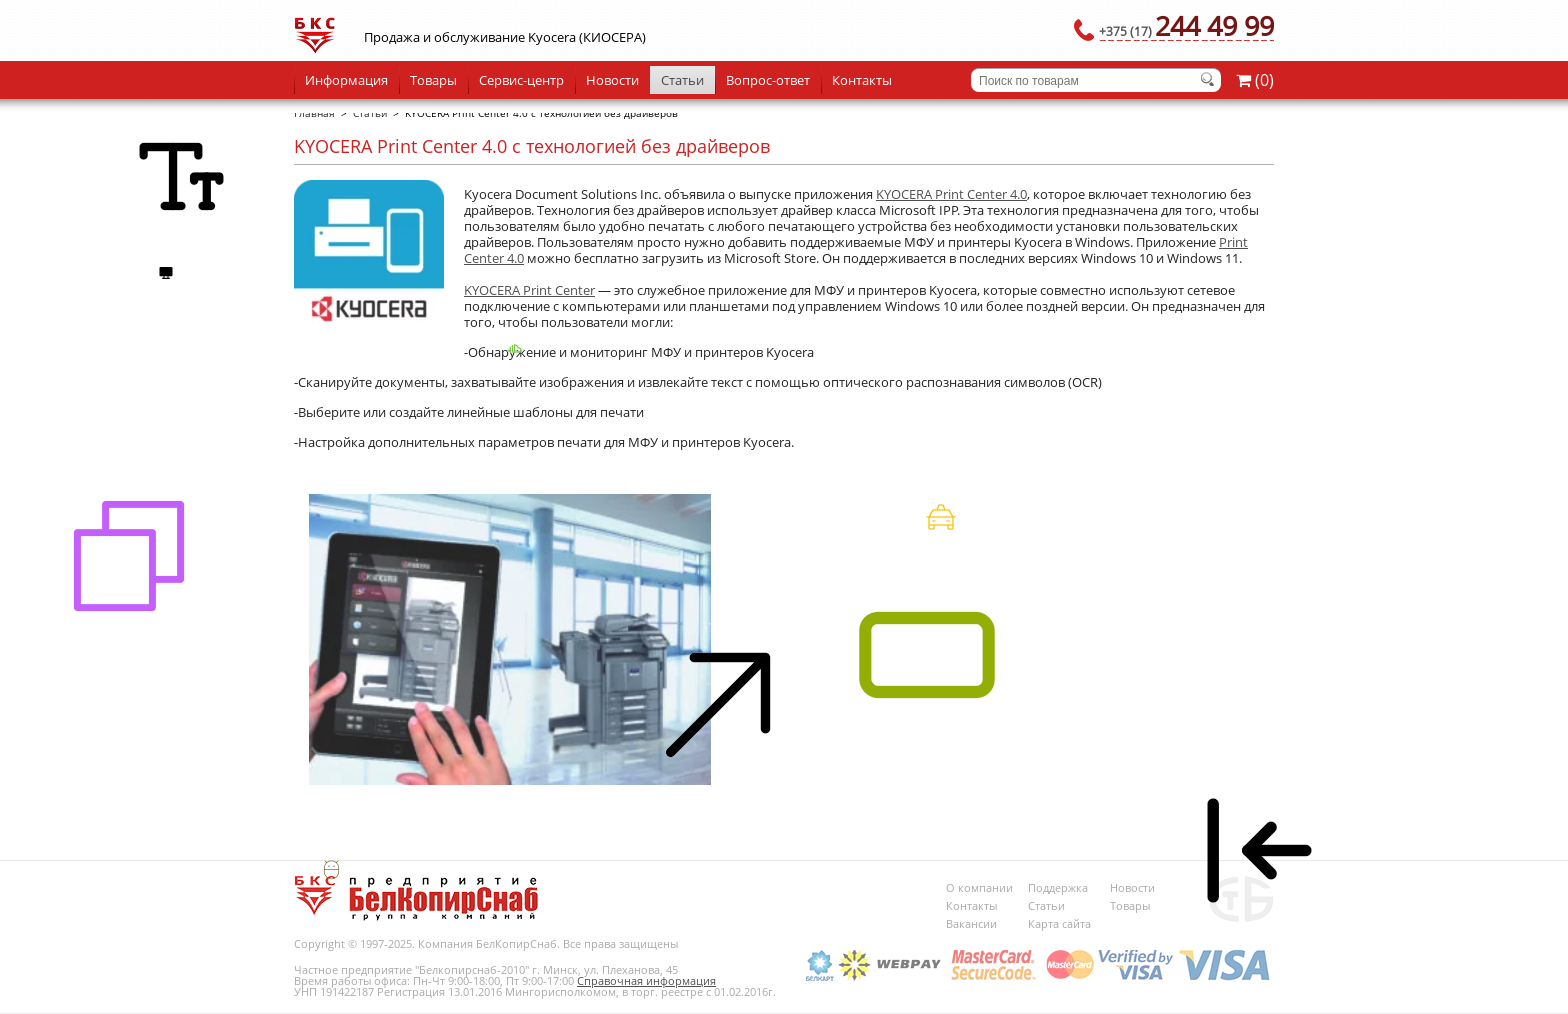 The image size is (1568, 1014). What do you see at coordinates (514, 348) in the screenshot?
I see `open soundcloud` at bounding box center [514, 348].